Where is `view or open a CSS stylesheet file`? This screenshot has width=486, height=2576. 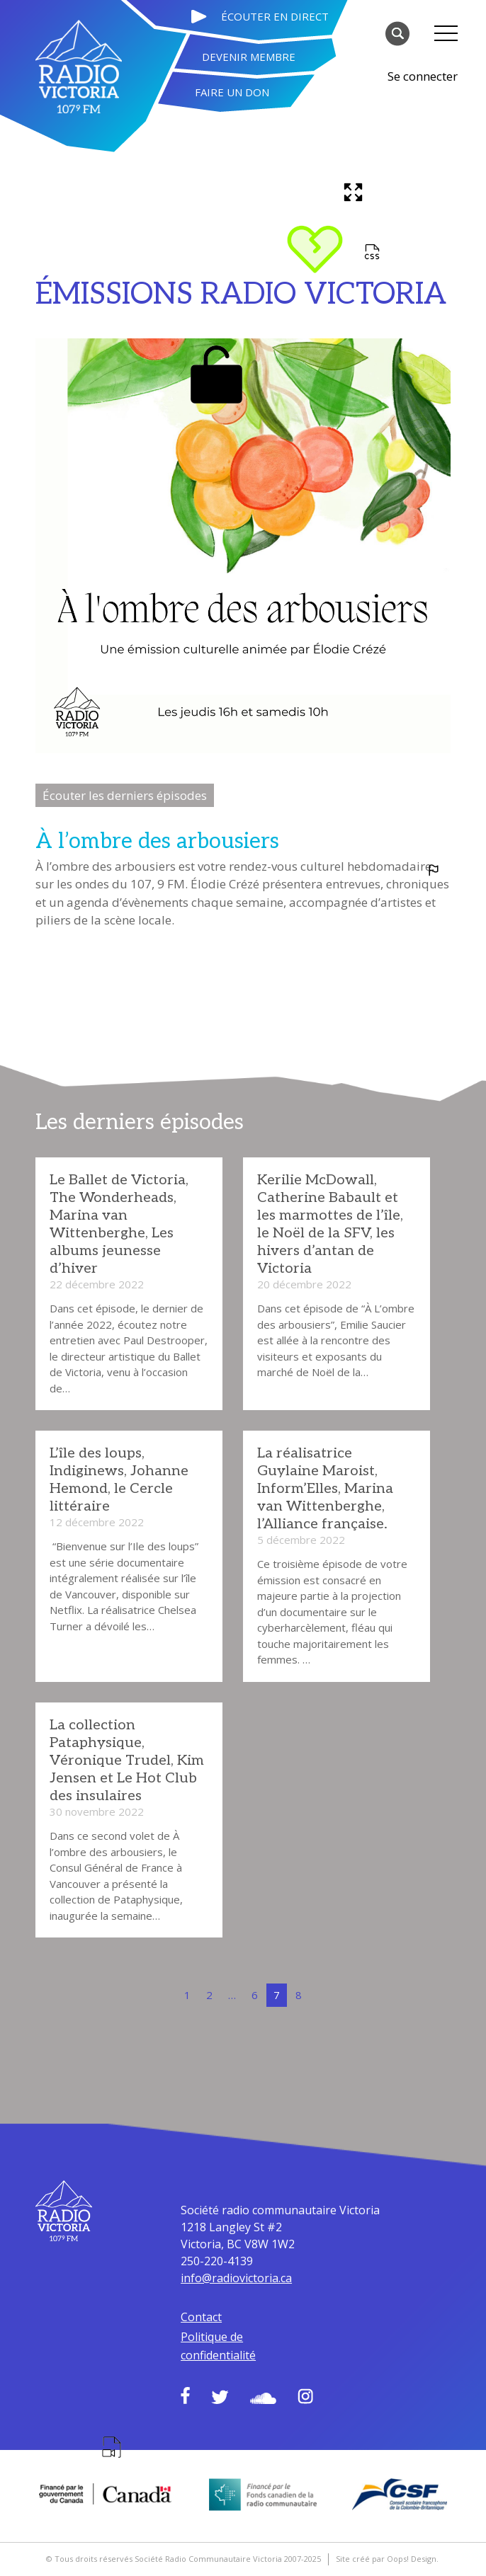
view or open a CSS stylesheet file is located at coordinates (372, 252).